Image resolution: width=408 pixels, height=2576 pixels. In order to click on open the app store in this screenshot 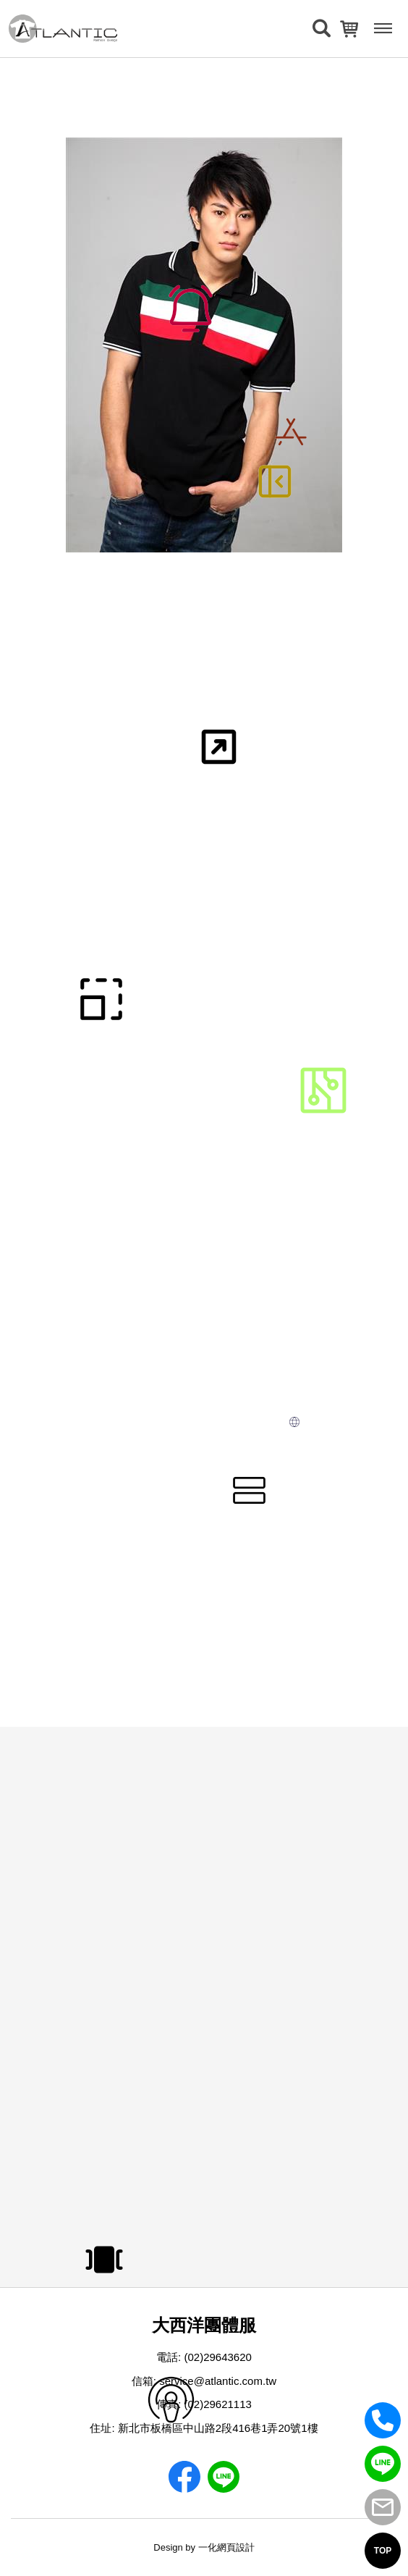, I will do `click(291, 433)`.